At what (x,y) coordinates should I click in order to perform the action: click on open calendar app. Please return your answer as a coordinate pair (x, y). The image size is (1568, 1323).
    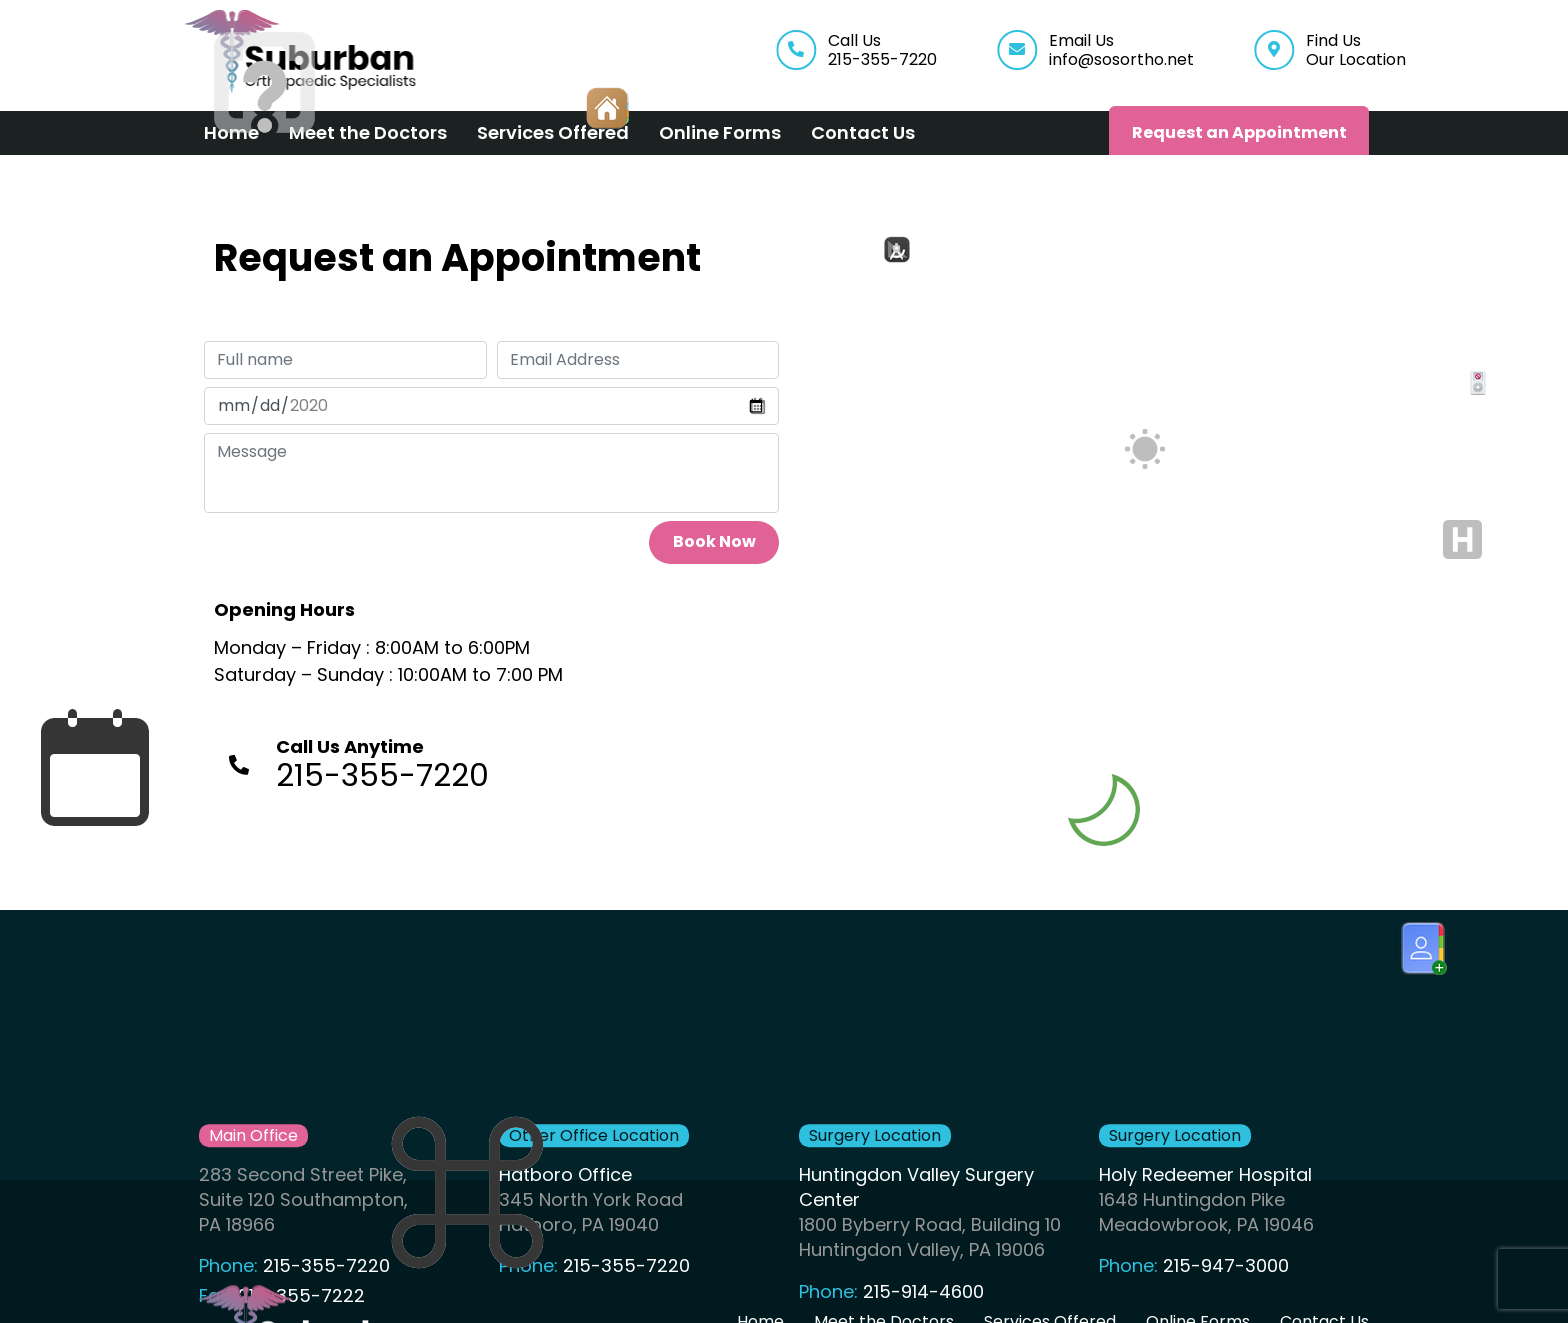
    Looking at the image, I should click on (95, 772).